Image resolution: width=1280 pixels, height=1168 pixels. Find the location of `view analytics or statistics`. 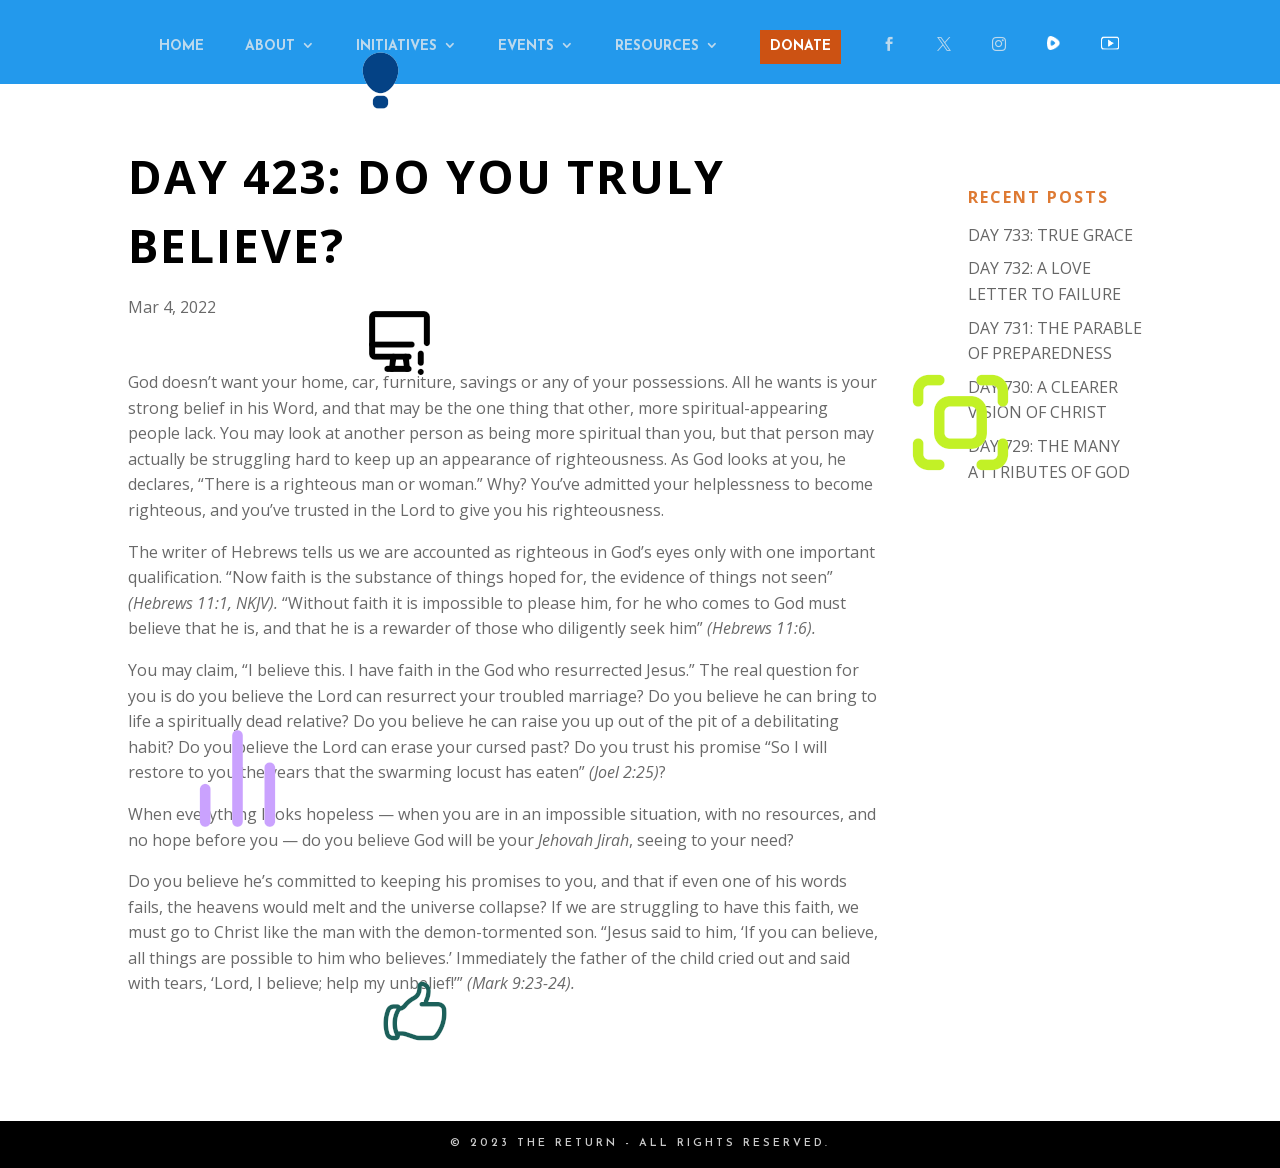

view analytics or statistics is located at coordinates (237, 778).